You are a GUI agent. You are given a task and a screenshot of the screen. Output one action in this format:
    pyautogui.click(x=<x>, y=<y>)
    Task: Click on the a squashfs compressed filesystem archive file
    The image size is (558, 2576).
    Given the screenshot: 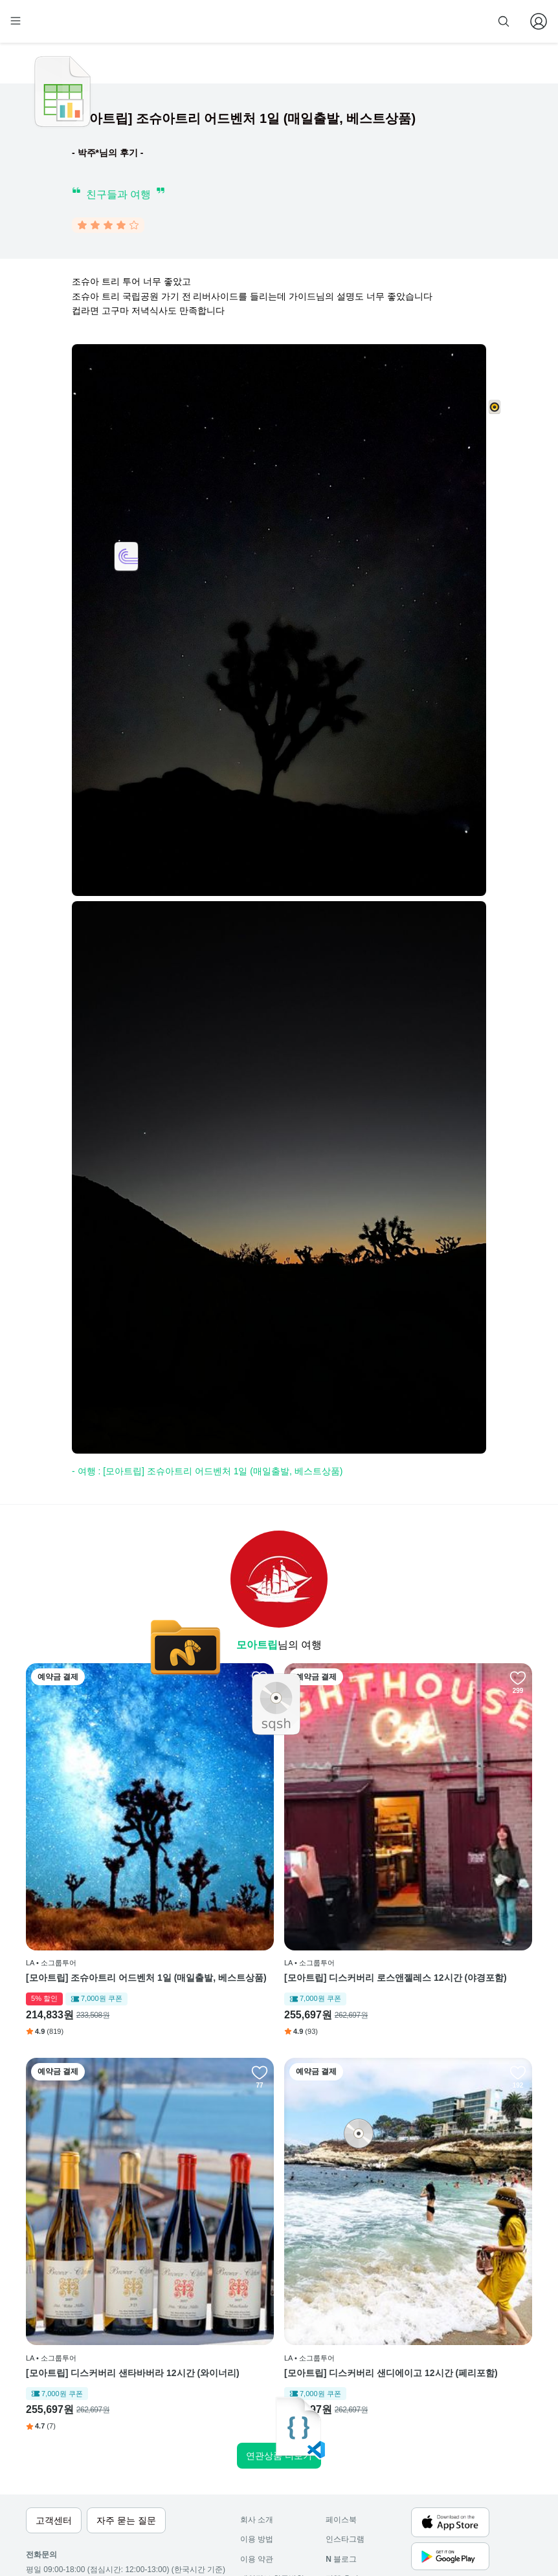 What is the action you would take?
    pyautogui.click(x=276, y=1704)
    